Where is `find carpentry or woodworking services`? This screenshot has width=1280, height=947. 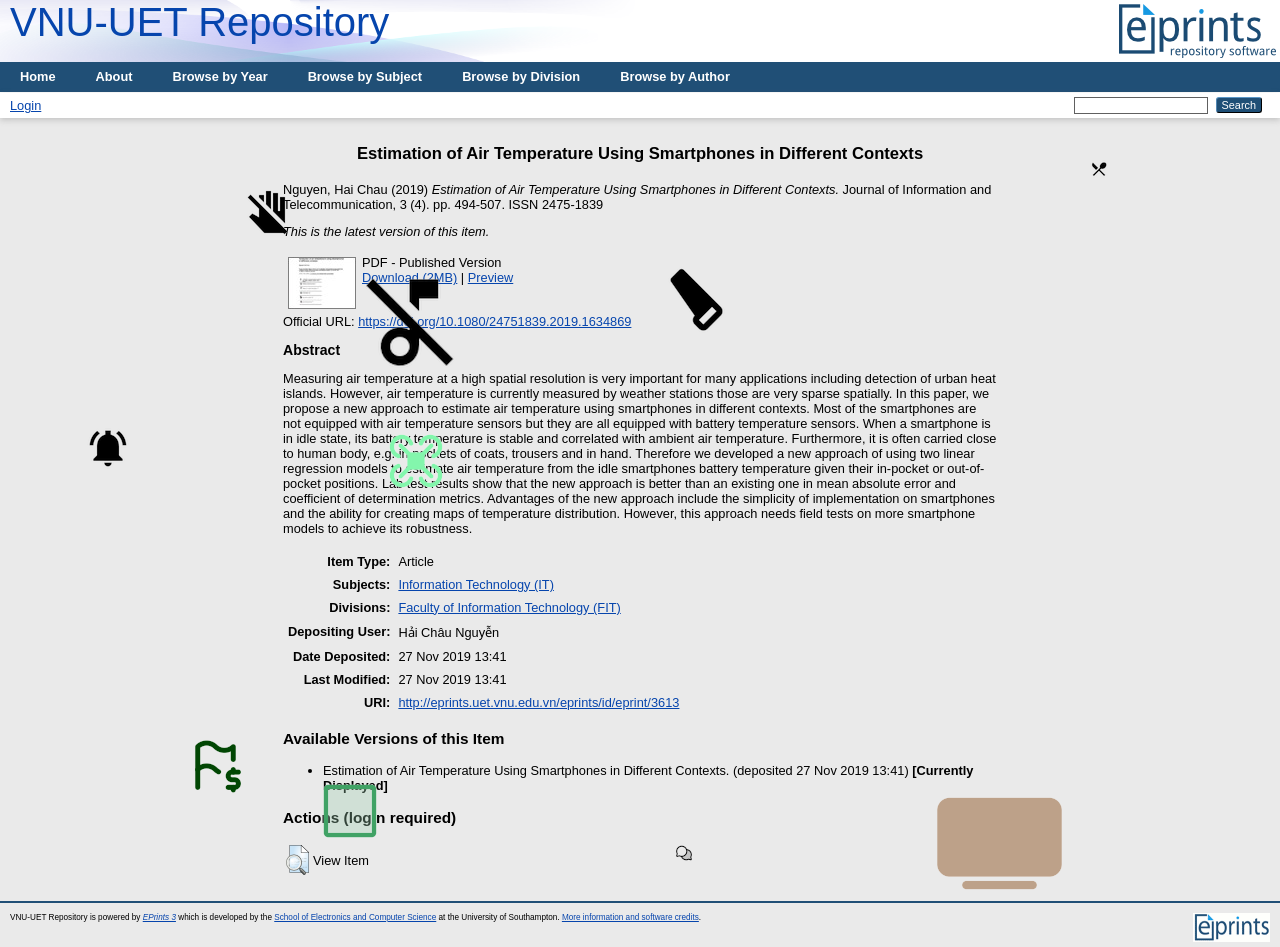 find carpentry or woodworking services is located at coordinates (697, 300).